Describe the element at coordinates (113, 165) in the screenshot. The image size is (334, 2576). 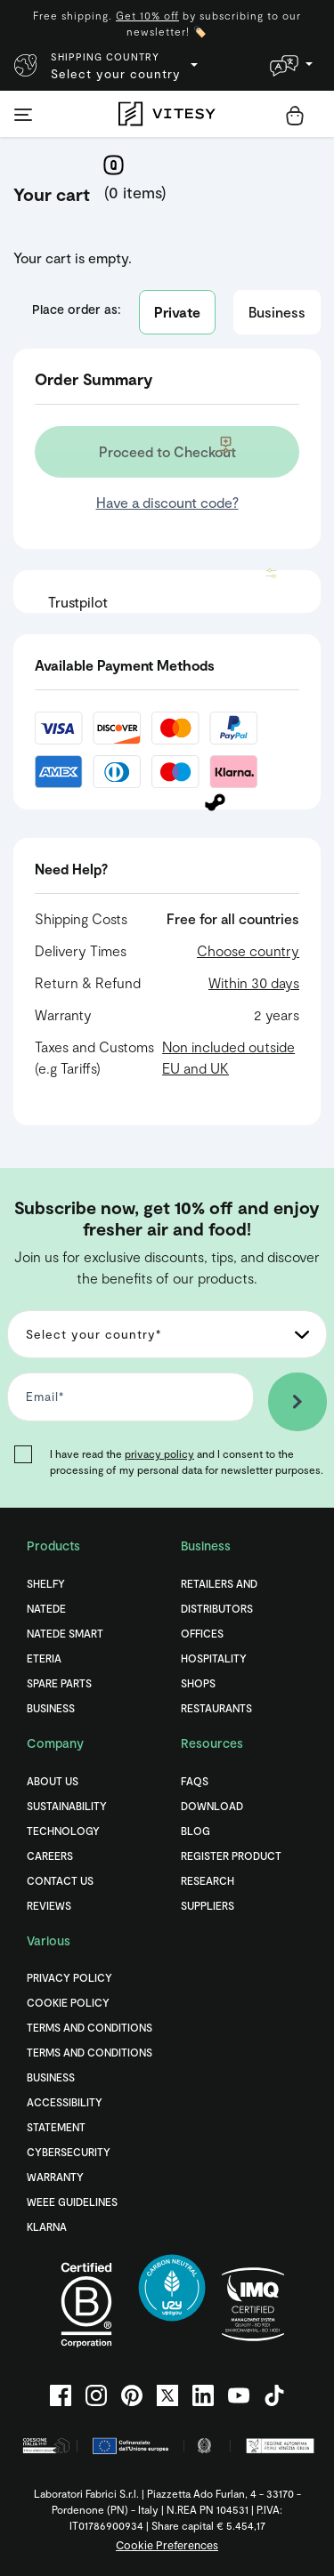
I see `indicates a Q key or keyboard shortcut` at that location.